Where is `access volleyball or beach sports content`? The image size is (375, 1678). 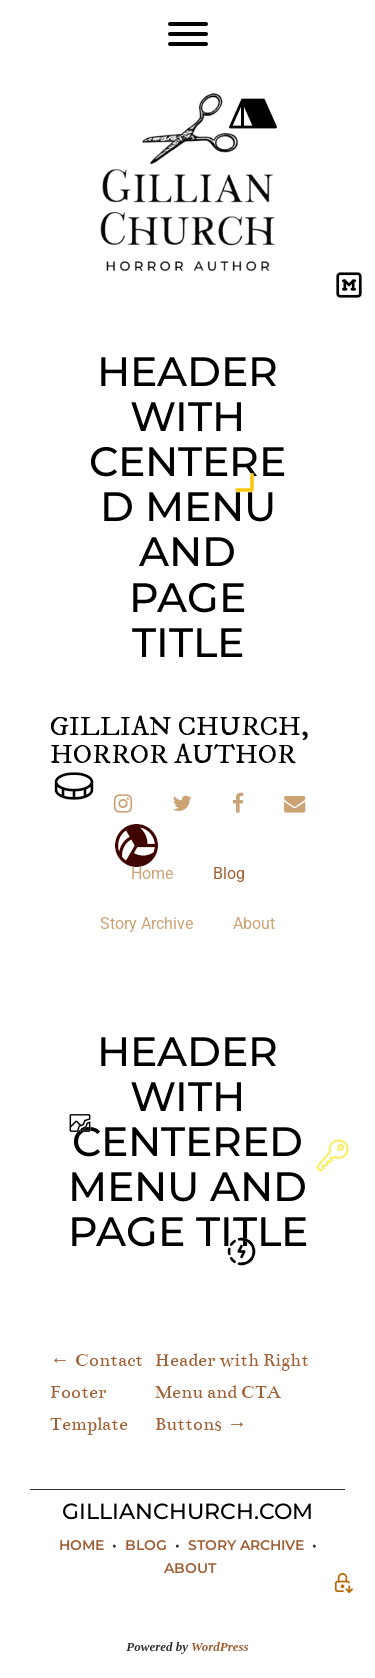
access volleyball or beach sports content is located at coordinates (136, 845).